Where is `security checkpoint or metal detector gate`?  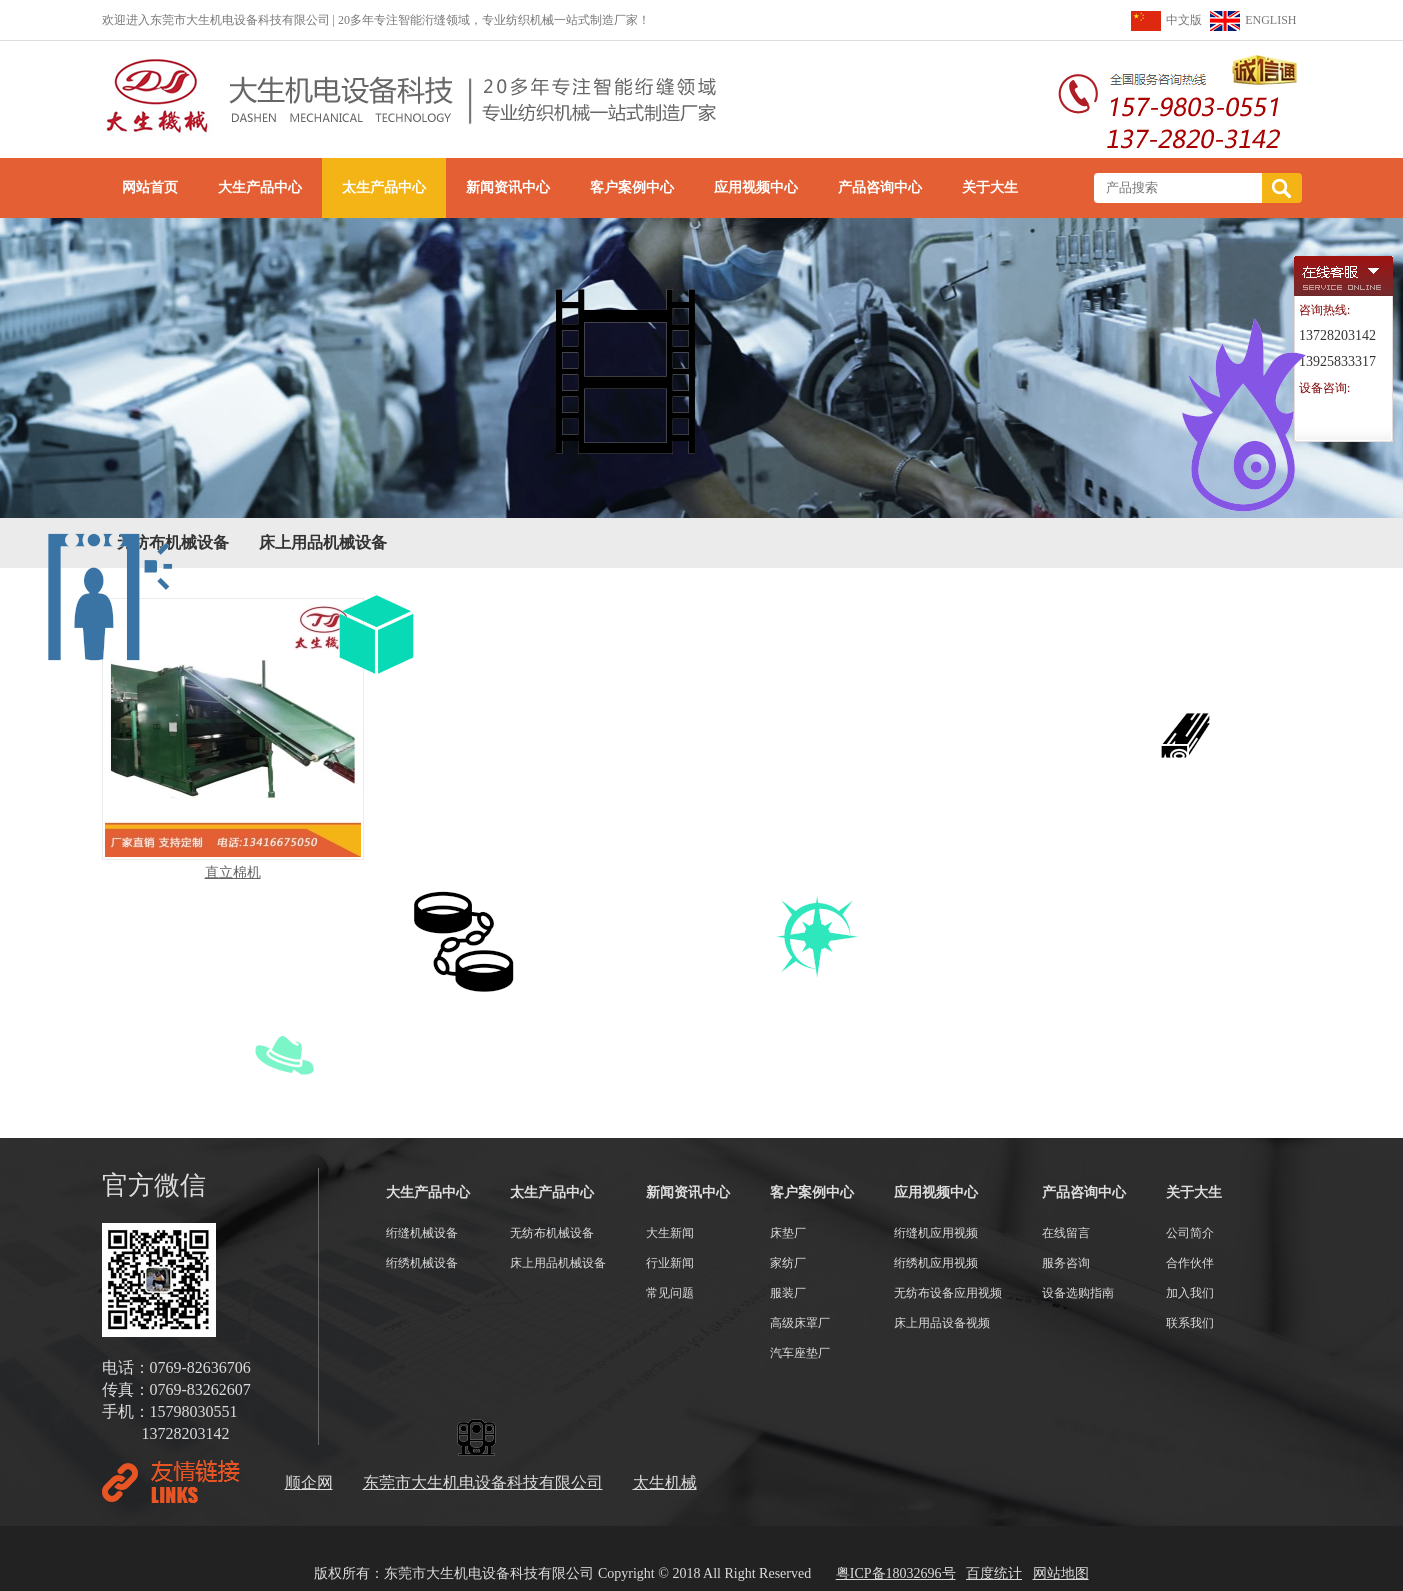
security checkpoint or metal detector gate is located at coordinates (107, 597).